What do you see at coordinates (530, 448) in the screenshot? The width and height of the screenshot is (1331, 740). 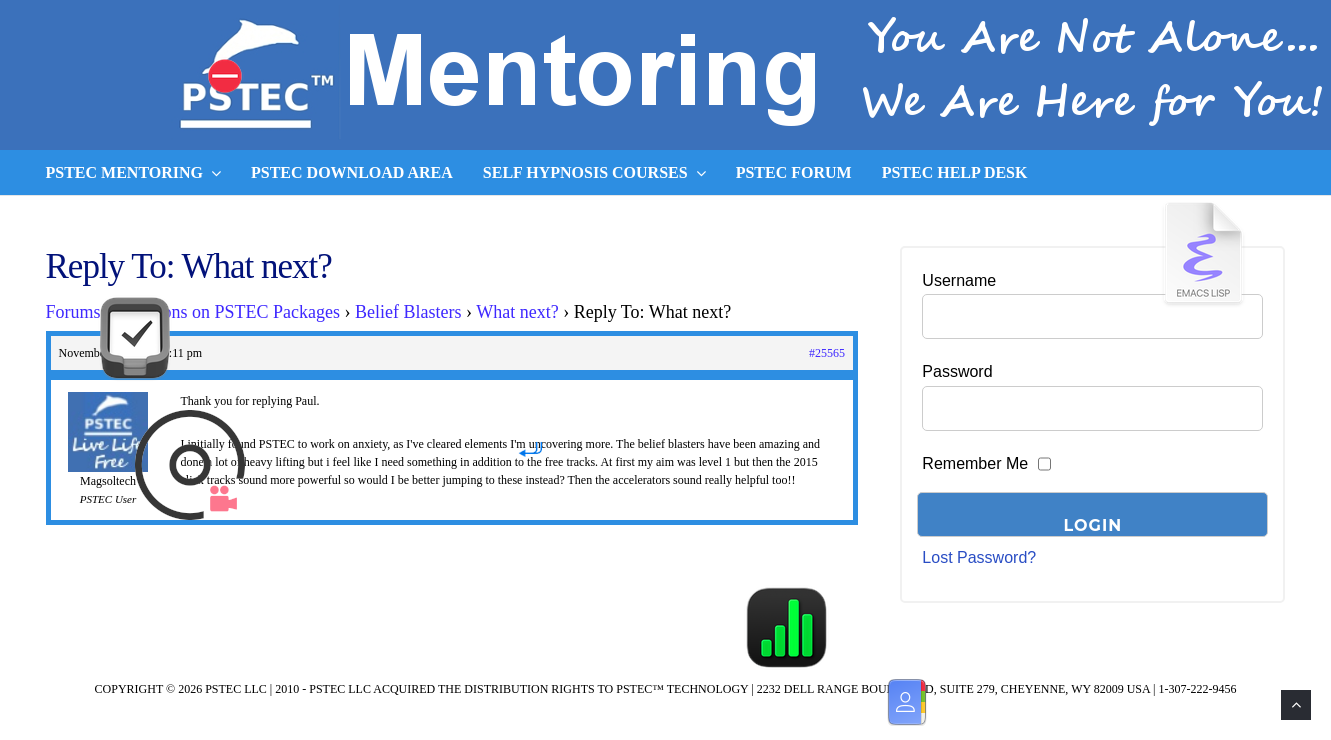 I see `reply to all recipients of an email` at bounding box center [530, 448].